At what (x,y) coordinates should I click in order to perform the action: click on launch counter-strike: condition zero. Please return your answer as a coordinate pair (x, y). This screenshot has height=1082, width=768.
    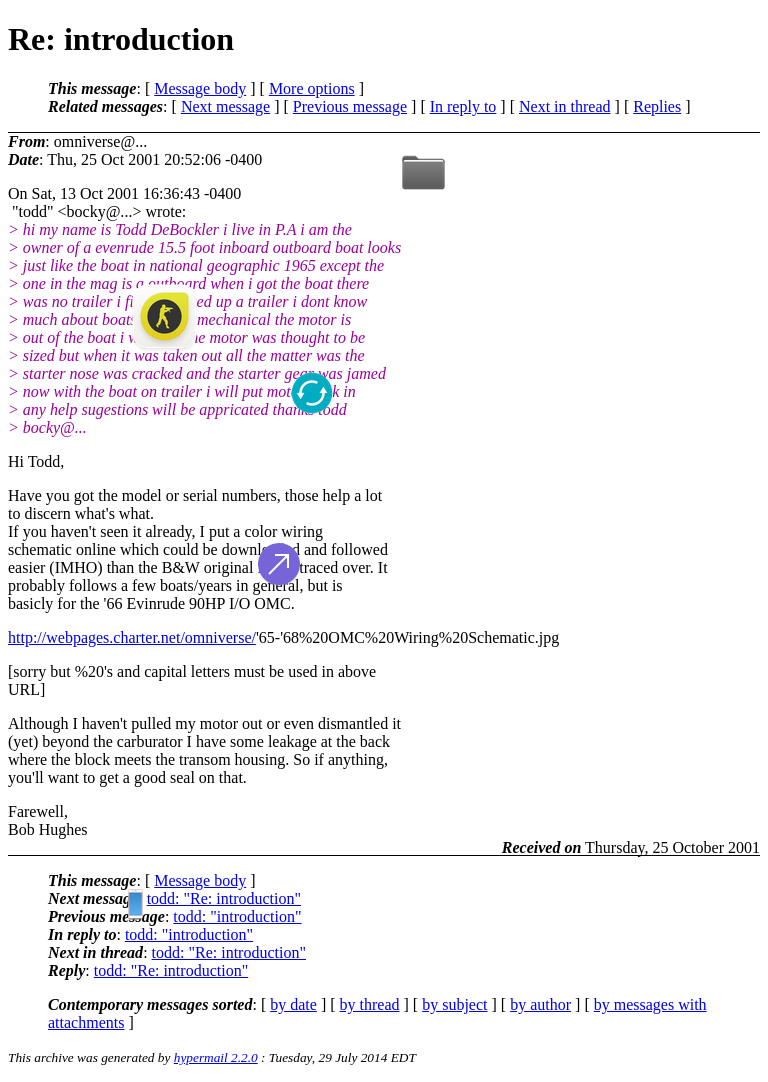
    Looking at the image, I should click on (164, 316).